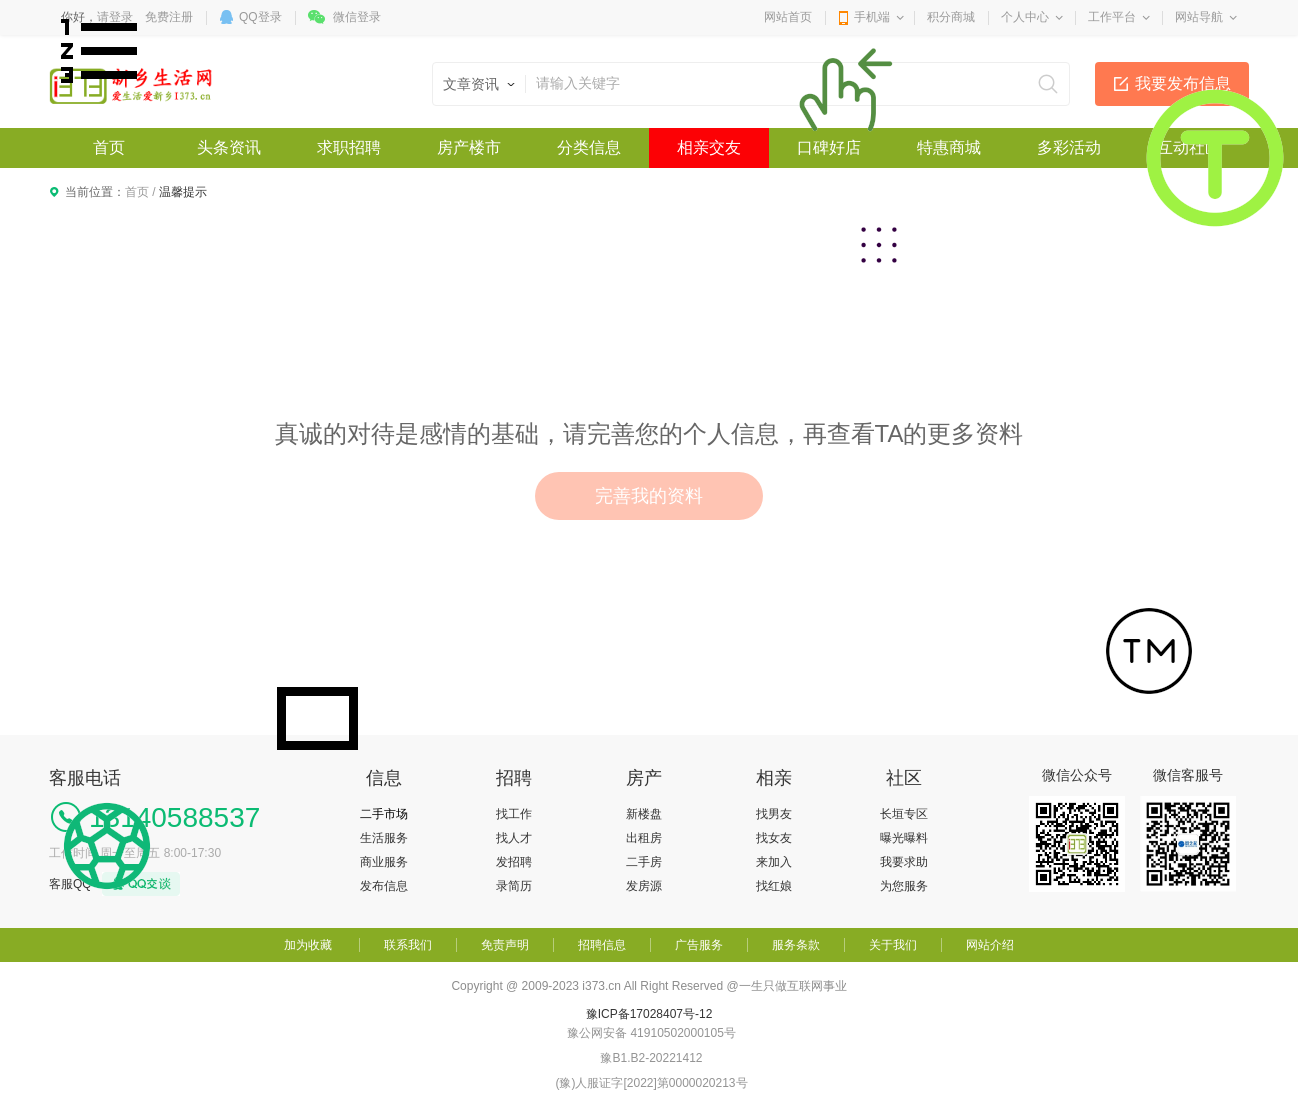 The height and width of the screenshot is (1113, 1298). I want to click on create a numbered list, so click(101, 51).